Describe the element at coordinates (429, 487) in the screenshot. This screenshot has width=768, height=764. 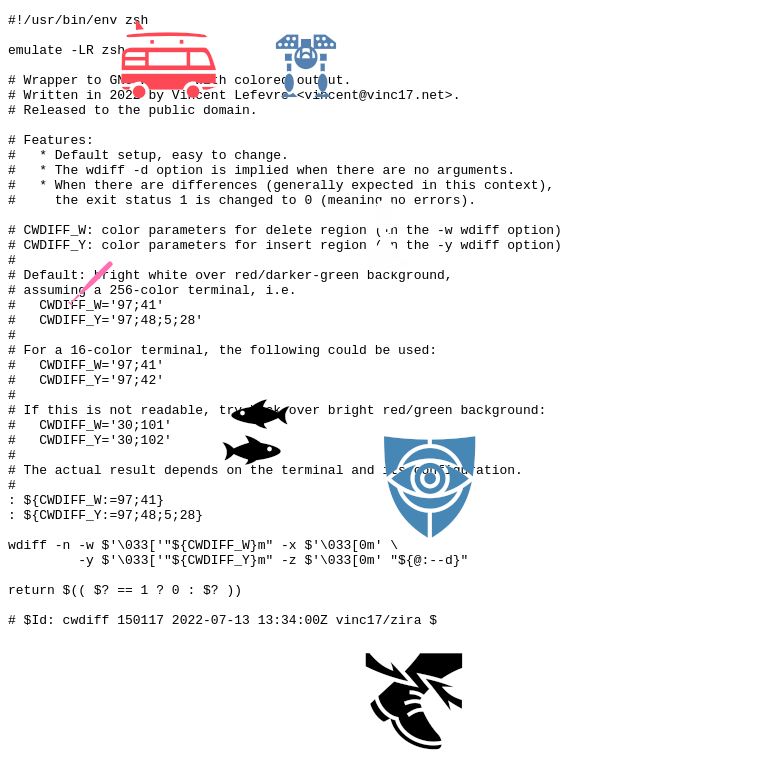
I see `enable privacy protection mode` at that location.